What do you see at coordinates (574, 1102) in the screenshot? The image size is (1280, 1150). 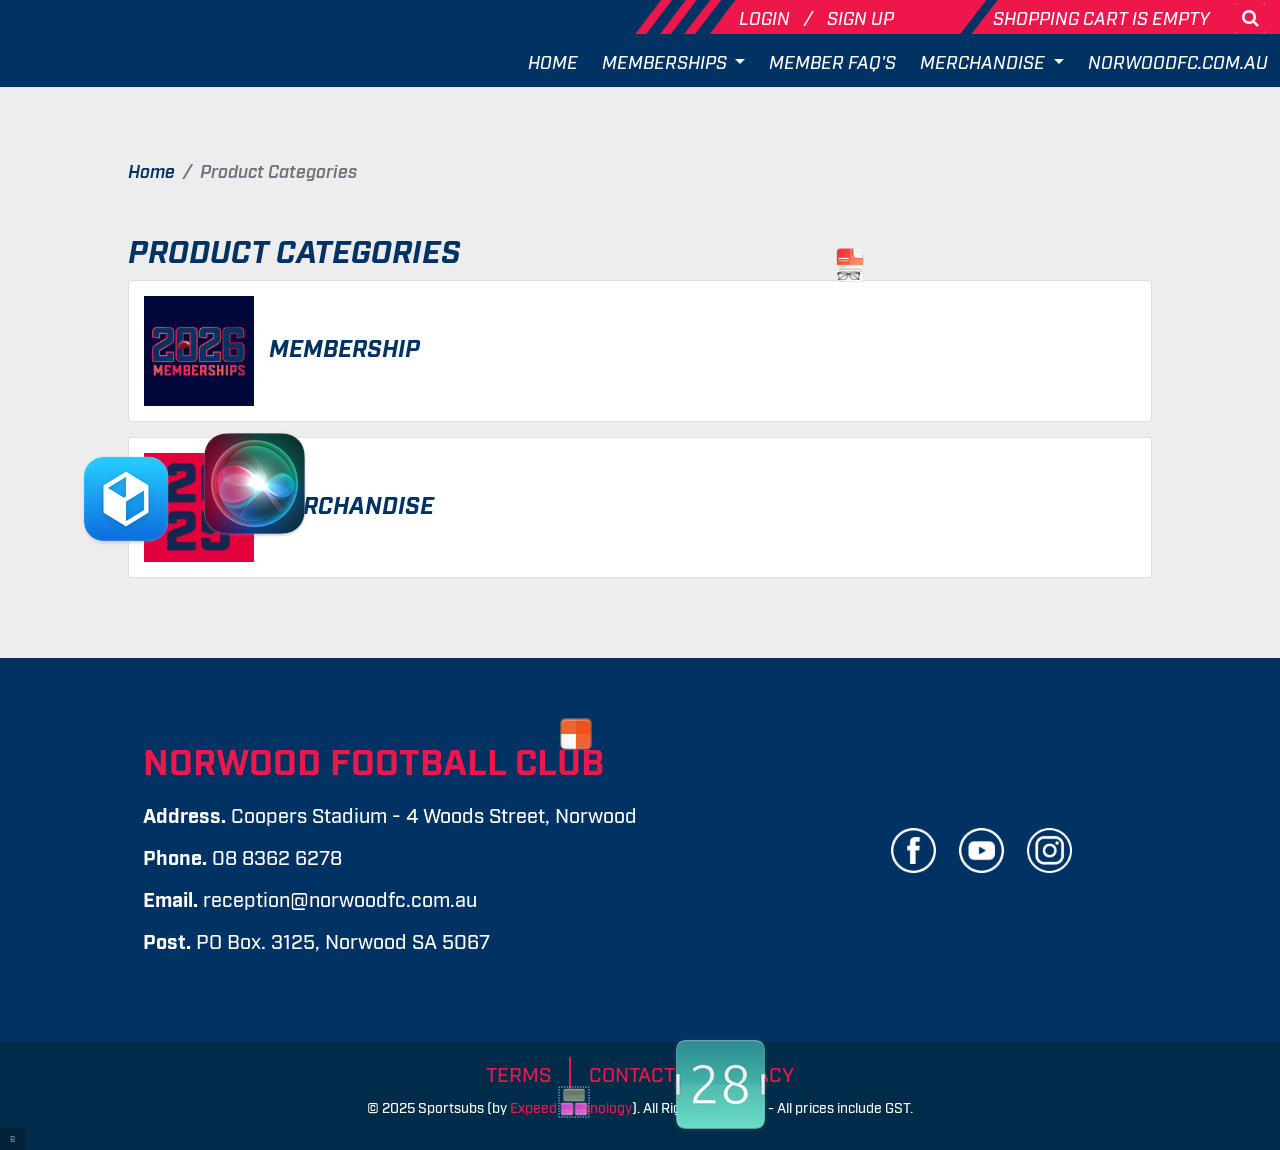 I see `select all items in the current view` at bounding box center [574, 1102].